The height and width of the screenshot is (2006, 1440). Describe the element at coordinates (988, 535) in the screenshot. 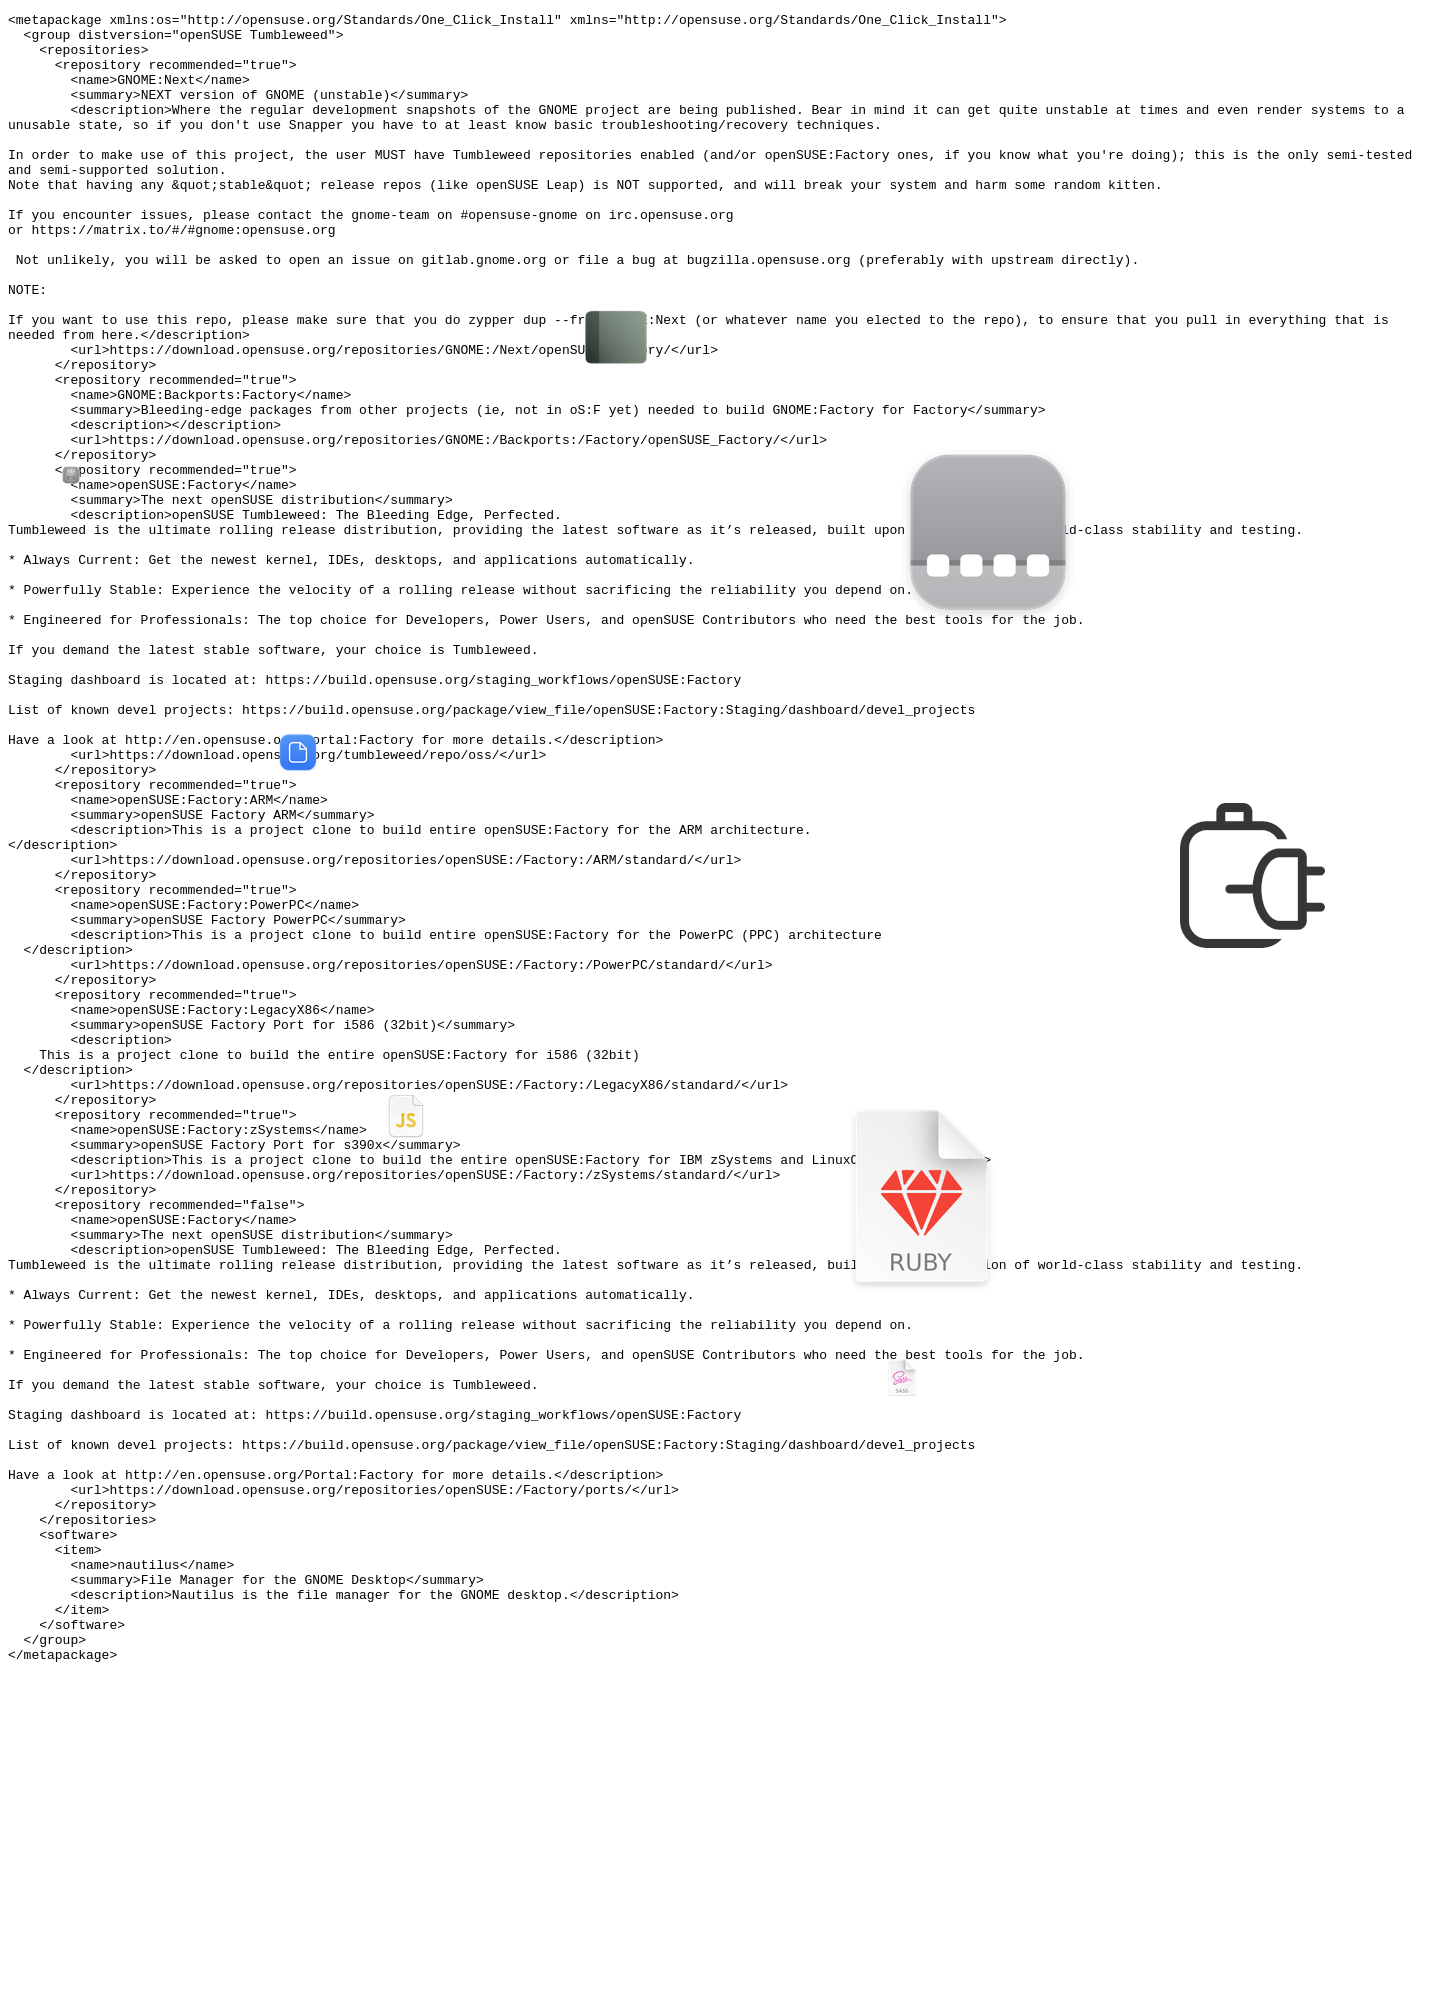

I see `open cinnamon desktop settings panel` at that location.